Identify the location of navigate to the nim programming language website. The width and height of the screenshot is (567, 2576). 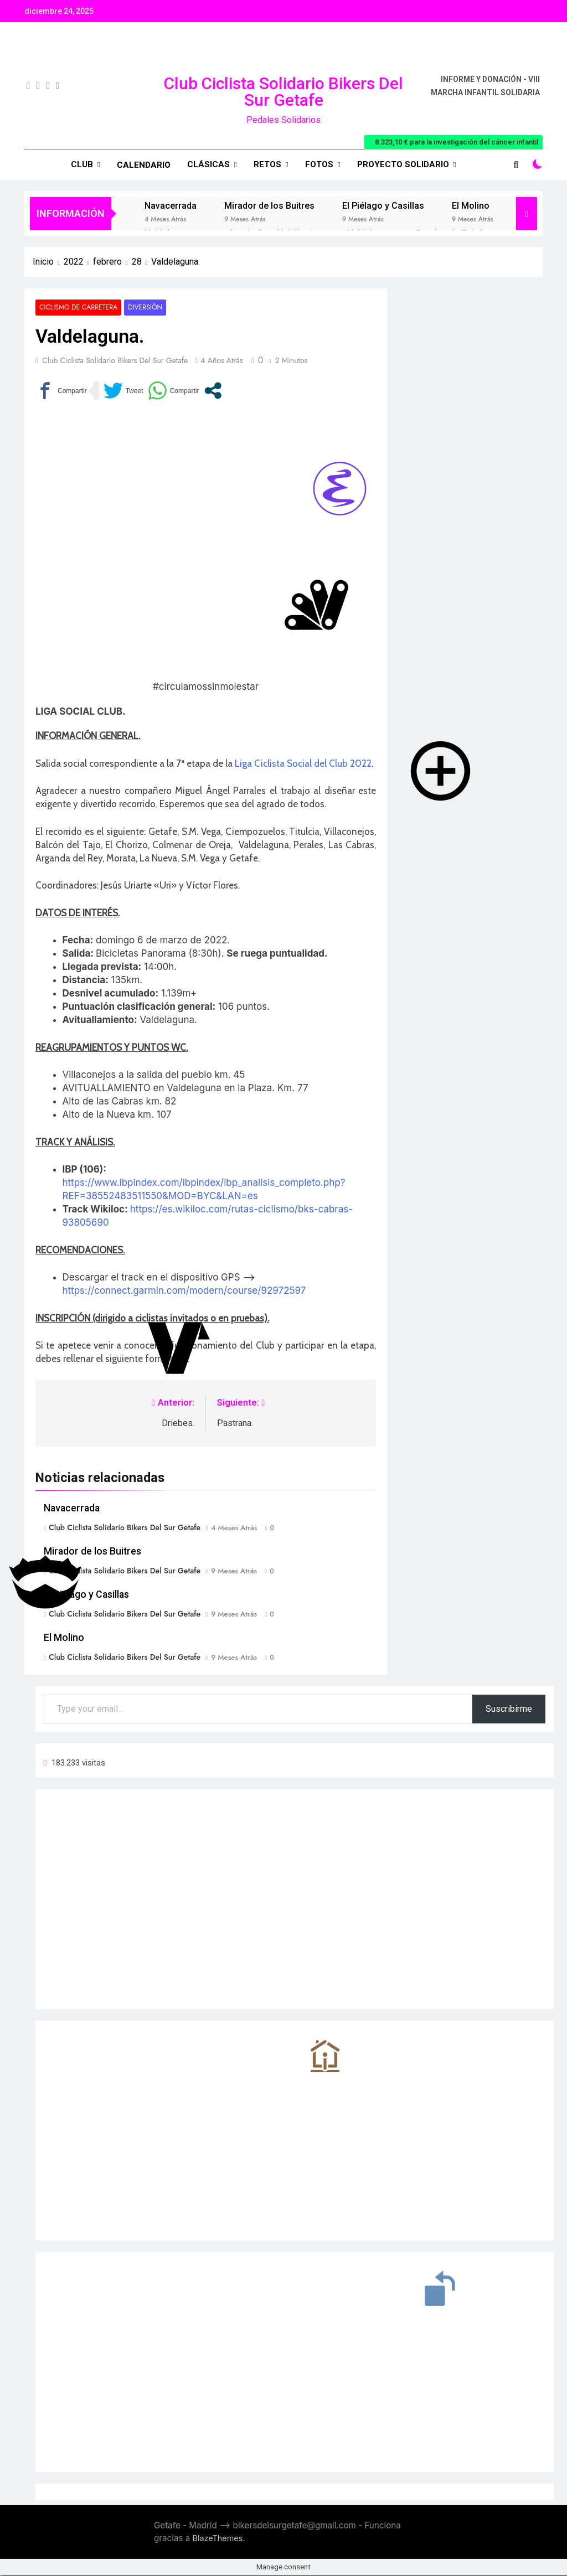
(45, 1582).